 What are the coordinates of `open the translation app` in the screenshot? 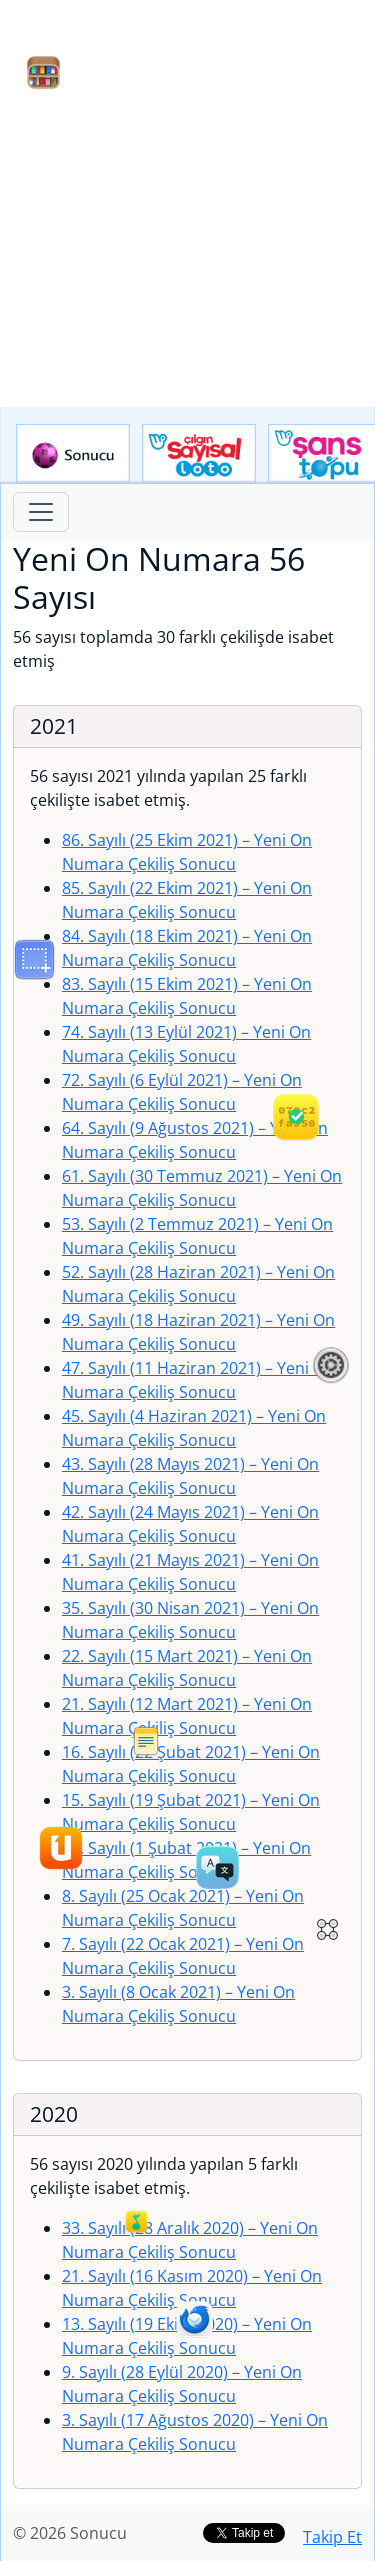 It's located at (217, 1867).